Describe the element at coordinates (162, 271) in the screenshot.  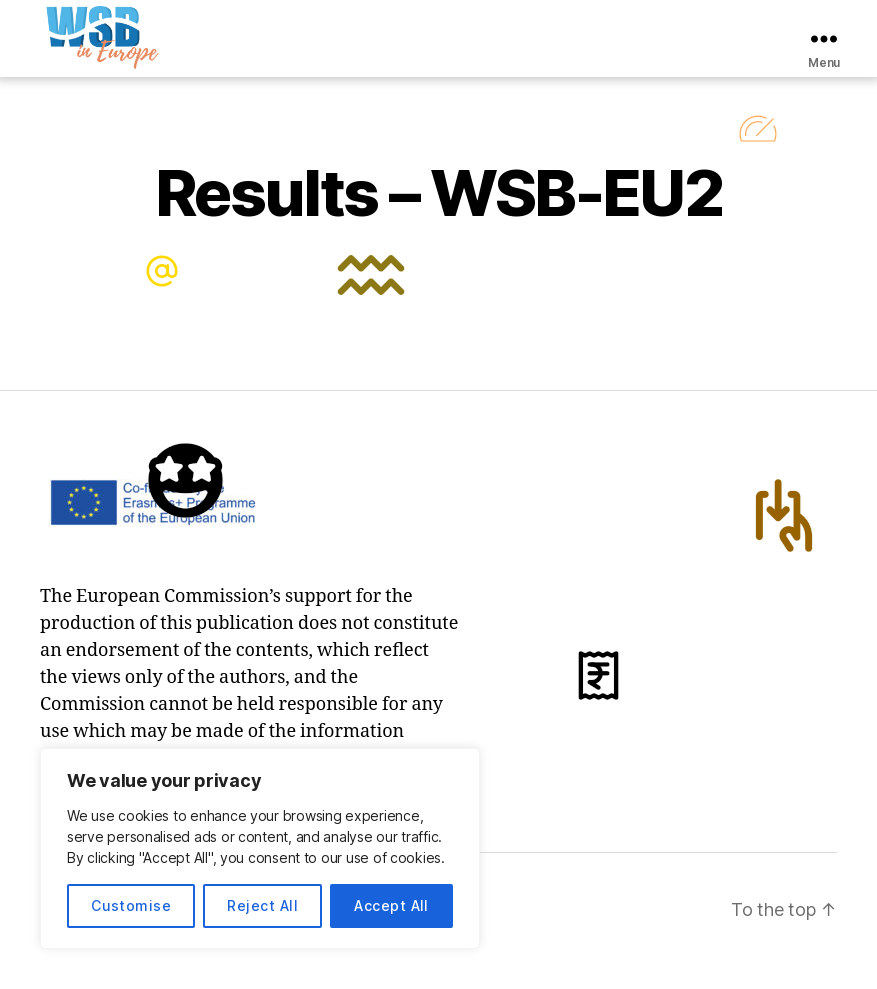
I see `mention a user in a post or comment` at that location.